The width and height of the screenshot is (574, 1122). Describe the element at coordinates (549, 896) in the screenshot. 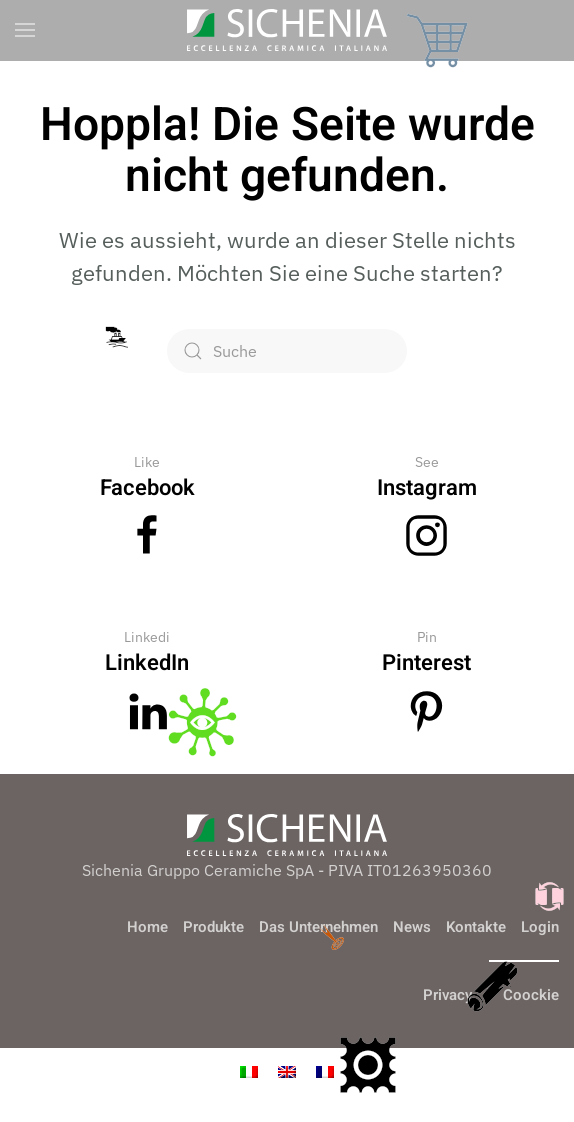

I see `swap or exchange cards` at that location.